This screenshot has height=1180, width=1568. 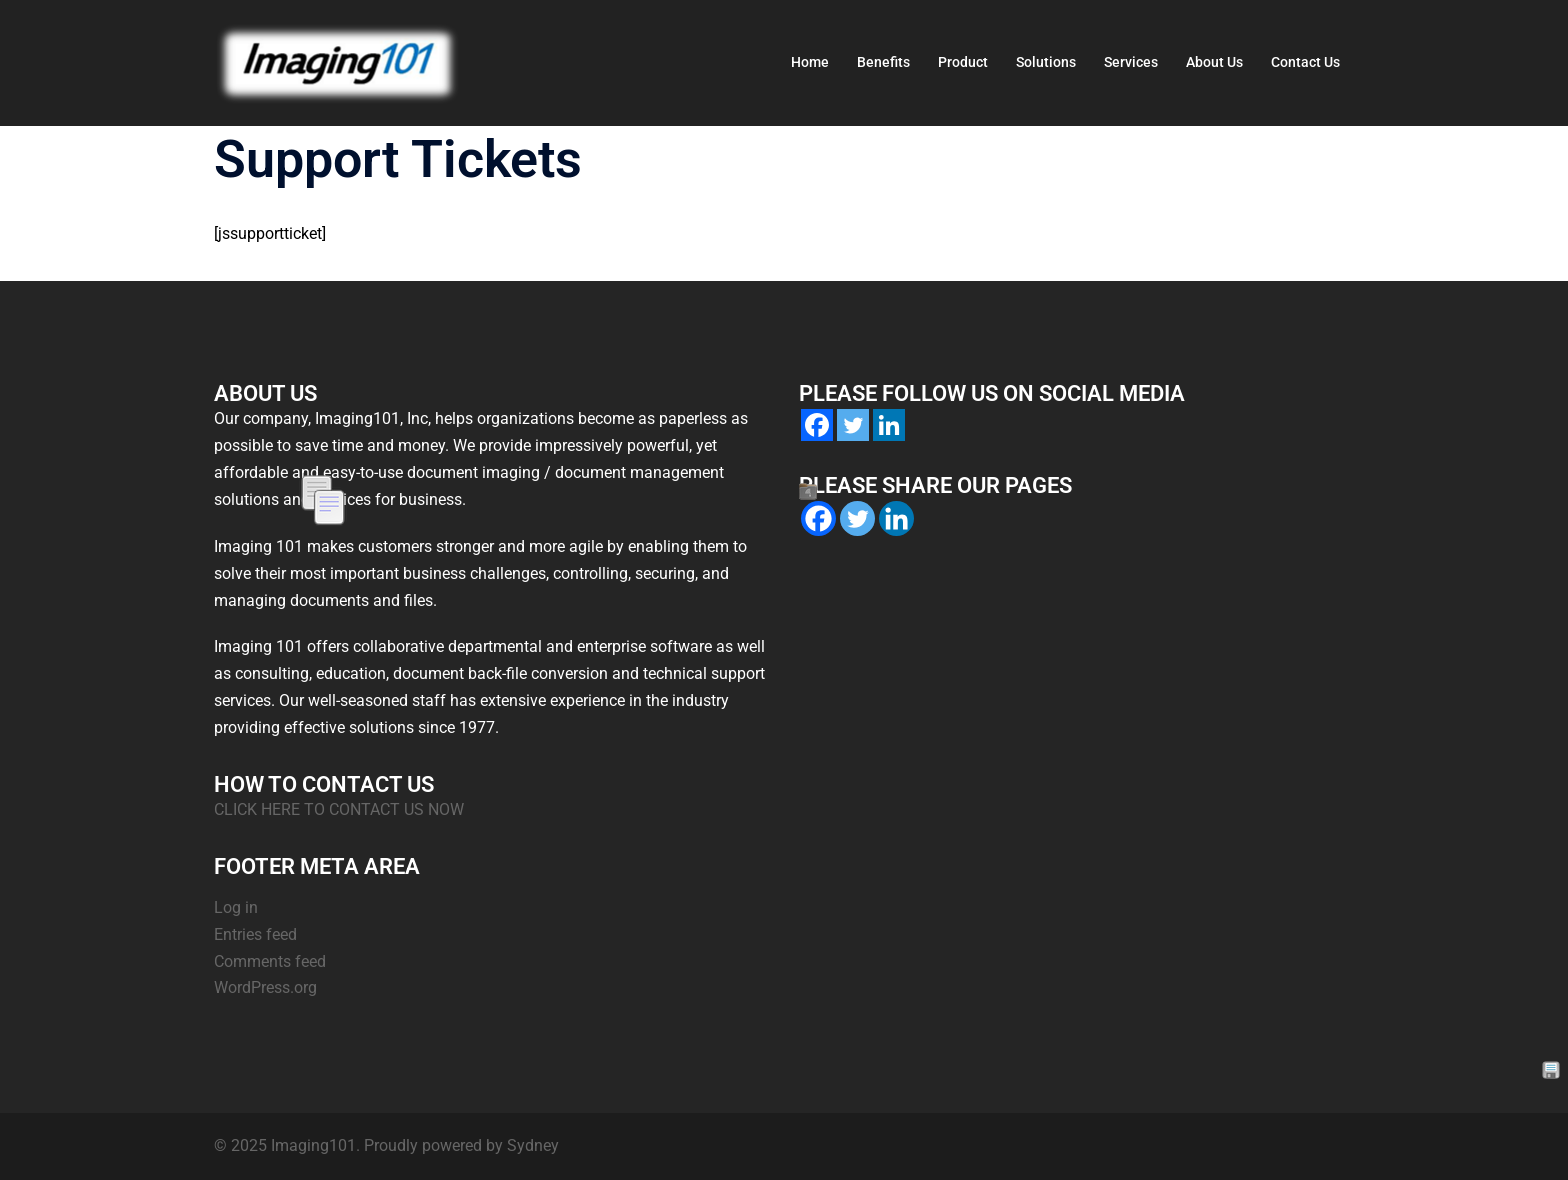 What do you see at coordinates (1551, 1070) in the screenshot?
I see `save file to disk` at bounding box center [1551, 1070].